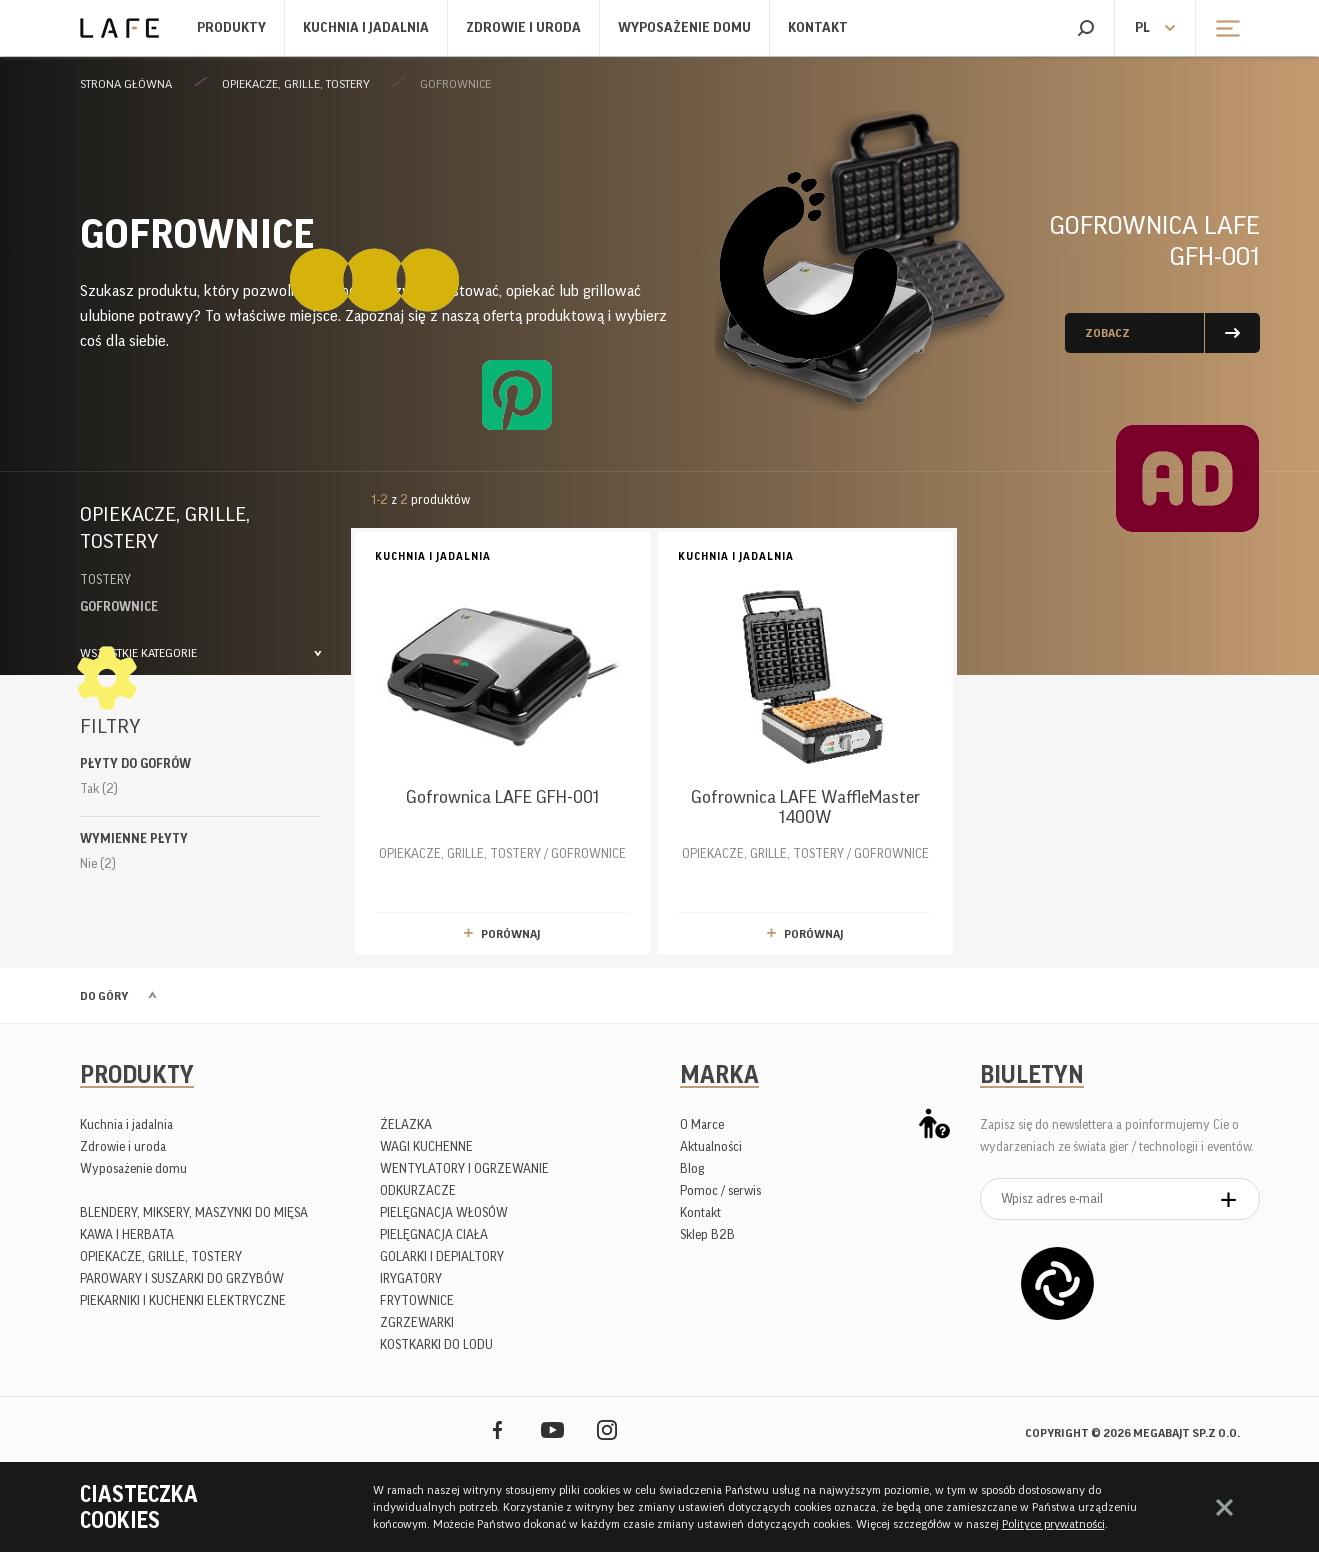 The image size is (1319, 1552). I want to click on access help or support about user accounts, so click(933, 1123).